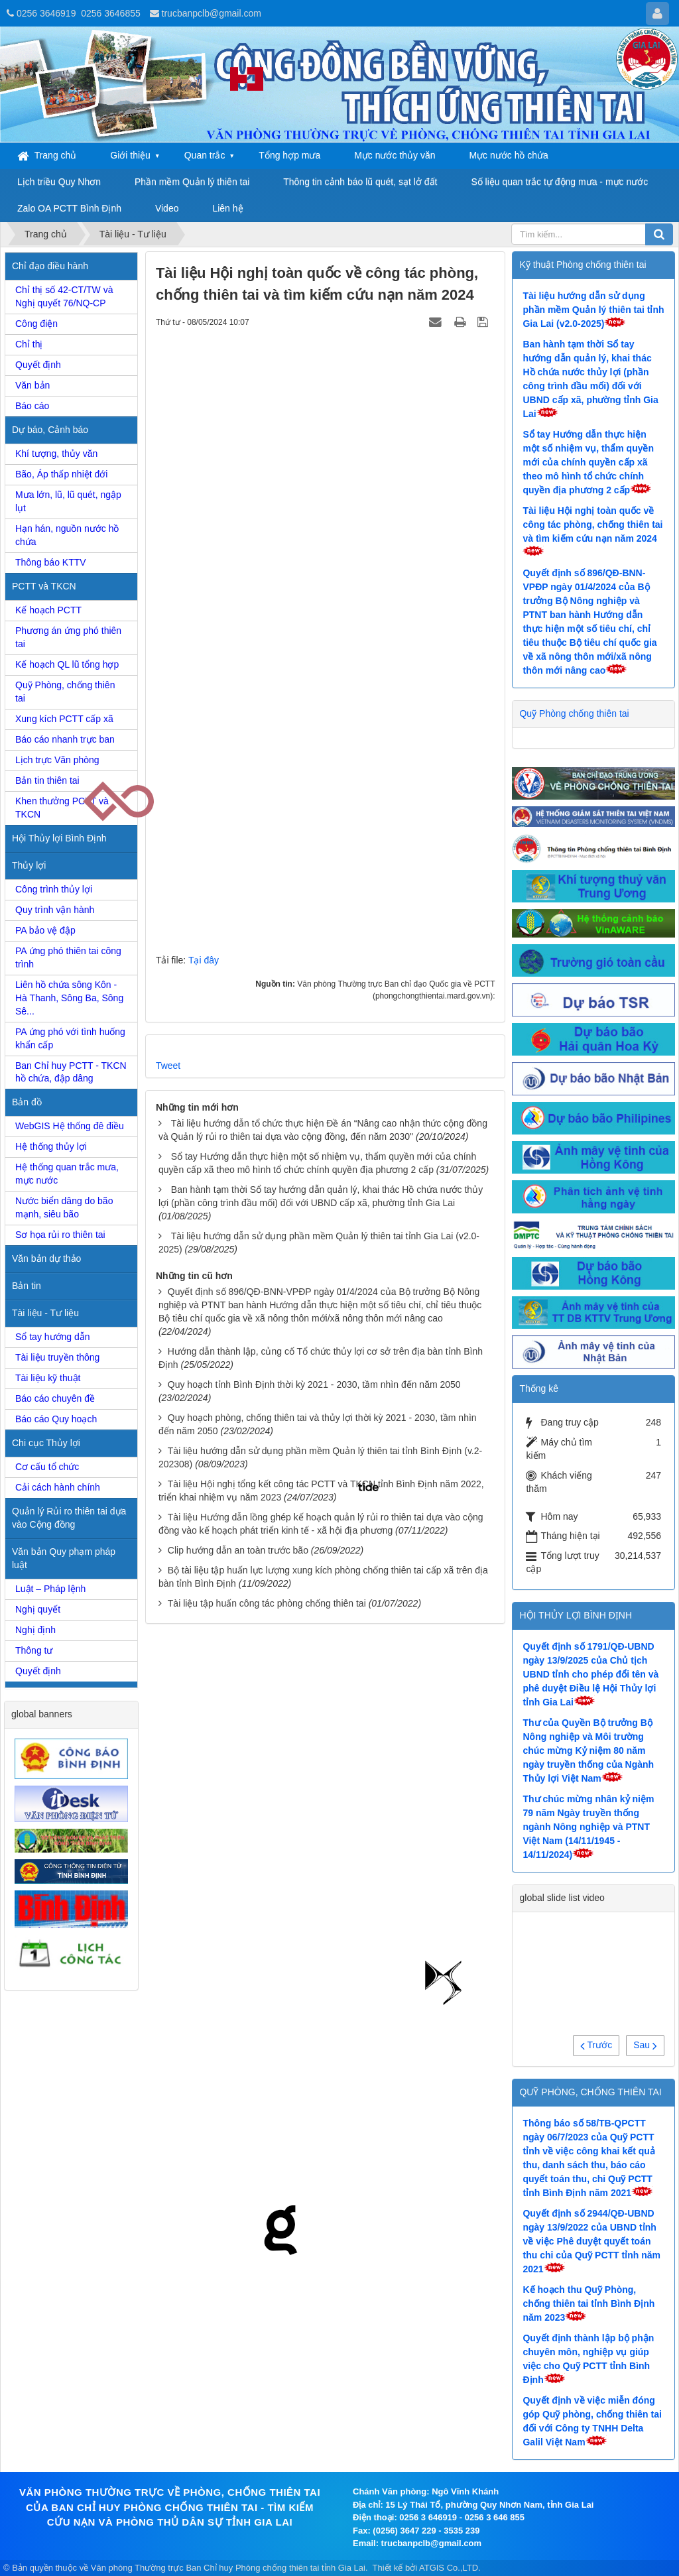 The height and width of the screenshot is (2576, 679). Describe the element at coordinates (280, 2230) in the screenshot. I see `open Kagi search engine` at that location.